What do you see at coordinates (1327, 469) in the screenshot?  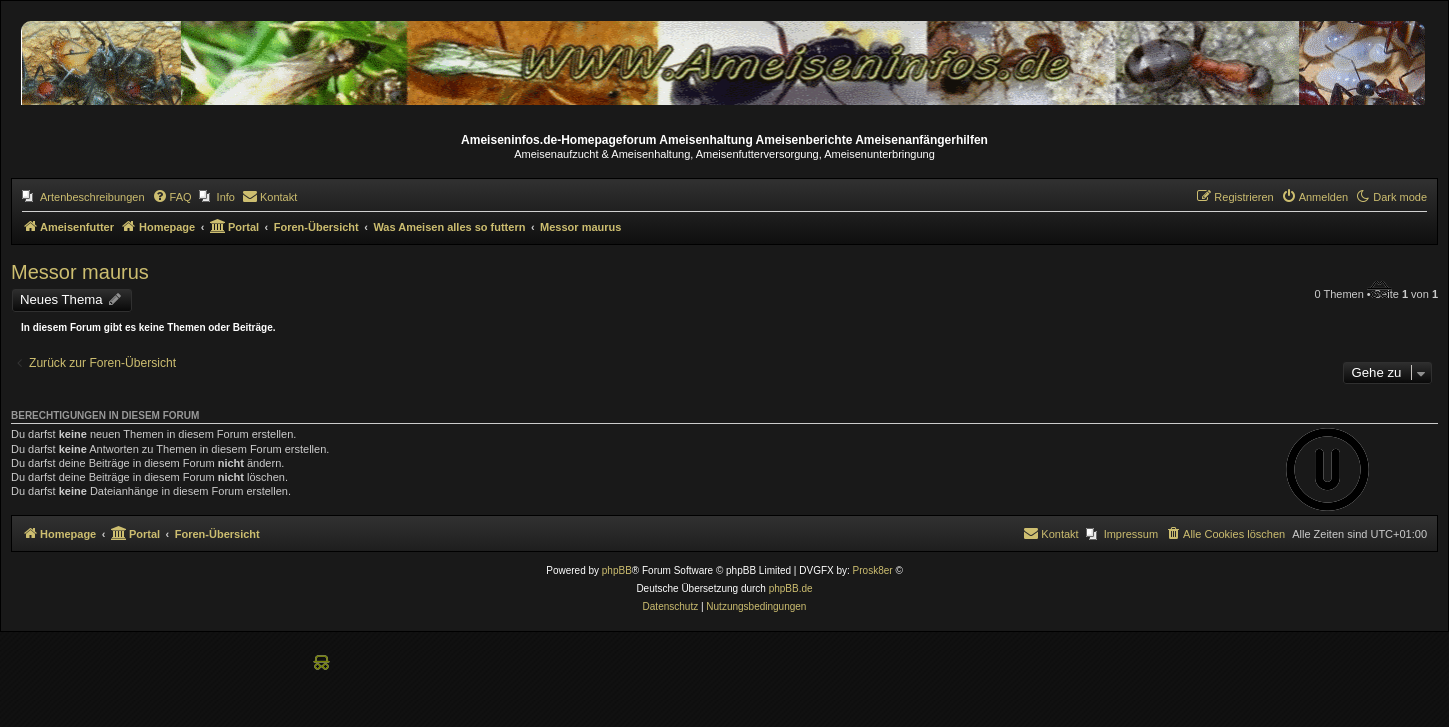 I see `indicates an unread item or status` at bounding box center [1327, 469].